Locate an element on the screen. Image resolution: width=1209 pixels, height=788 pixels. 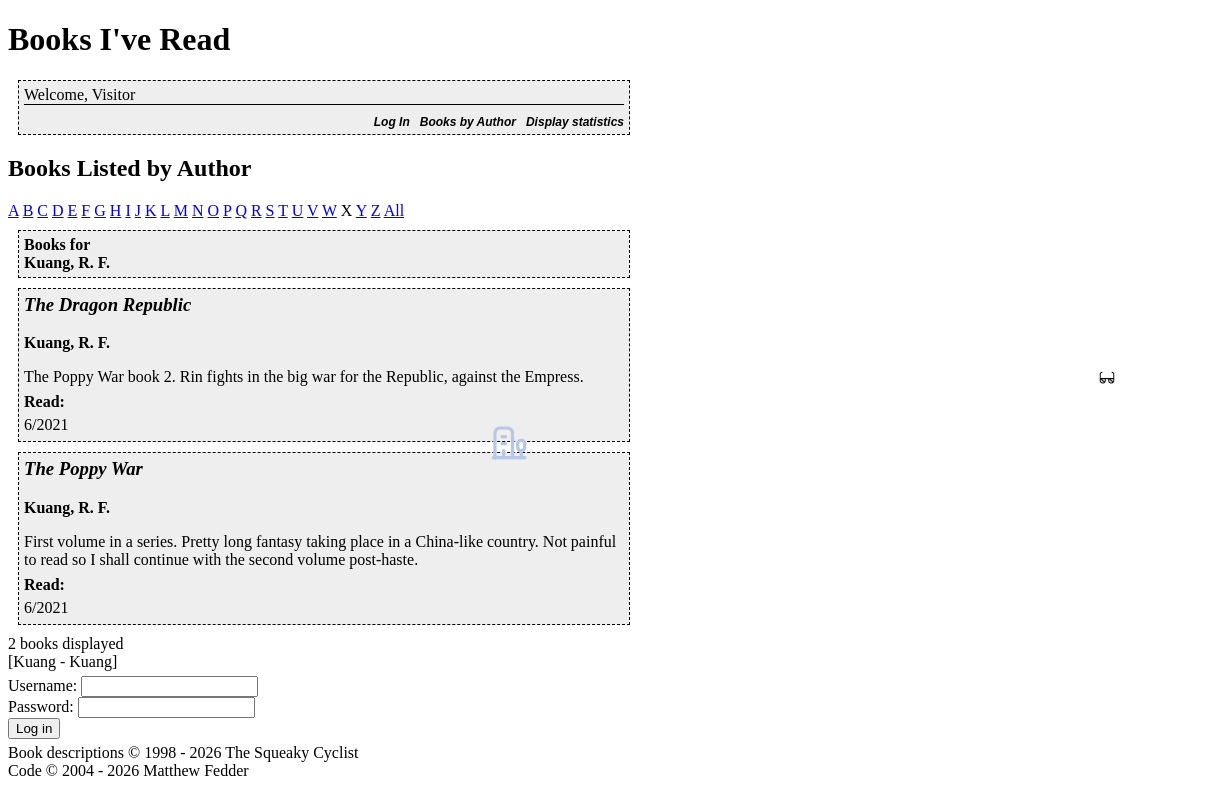
view property listings is located at coordinates (509, 442).